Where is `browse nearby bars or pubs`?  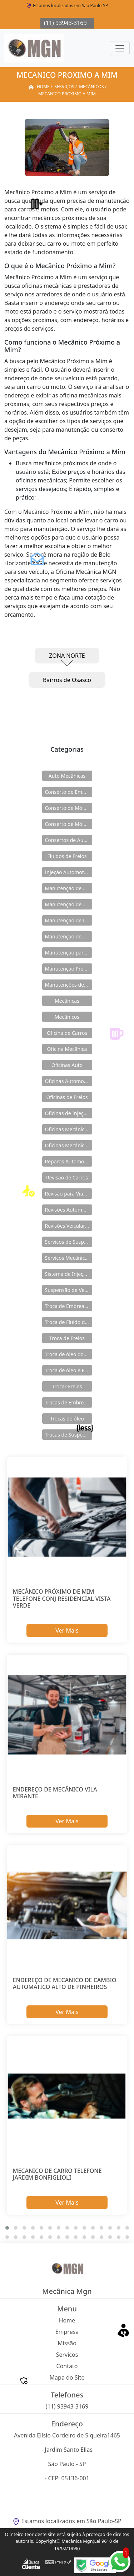
browse nearby bars or pubs is located at coordinates (116, 1034).